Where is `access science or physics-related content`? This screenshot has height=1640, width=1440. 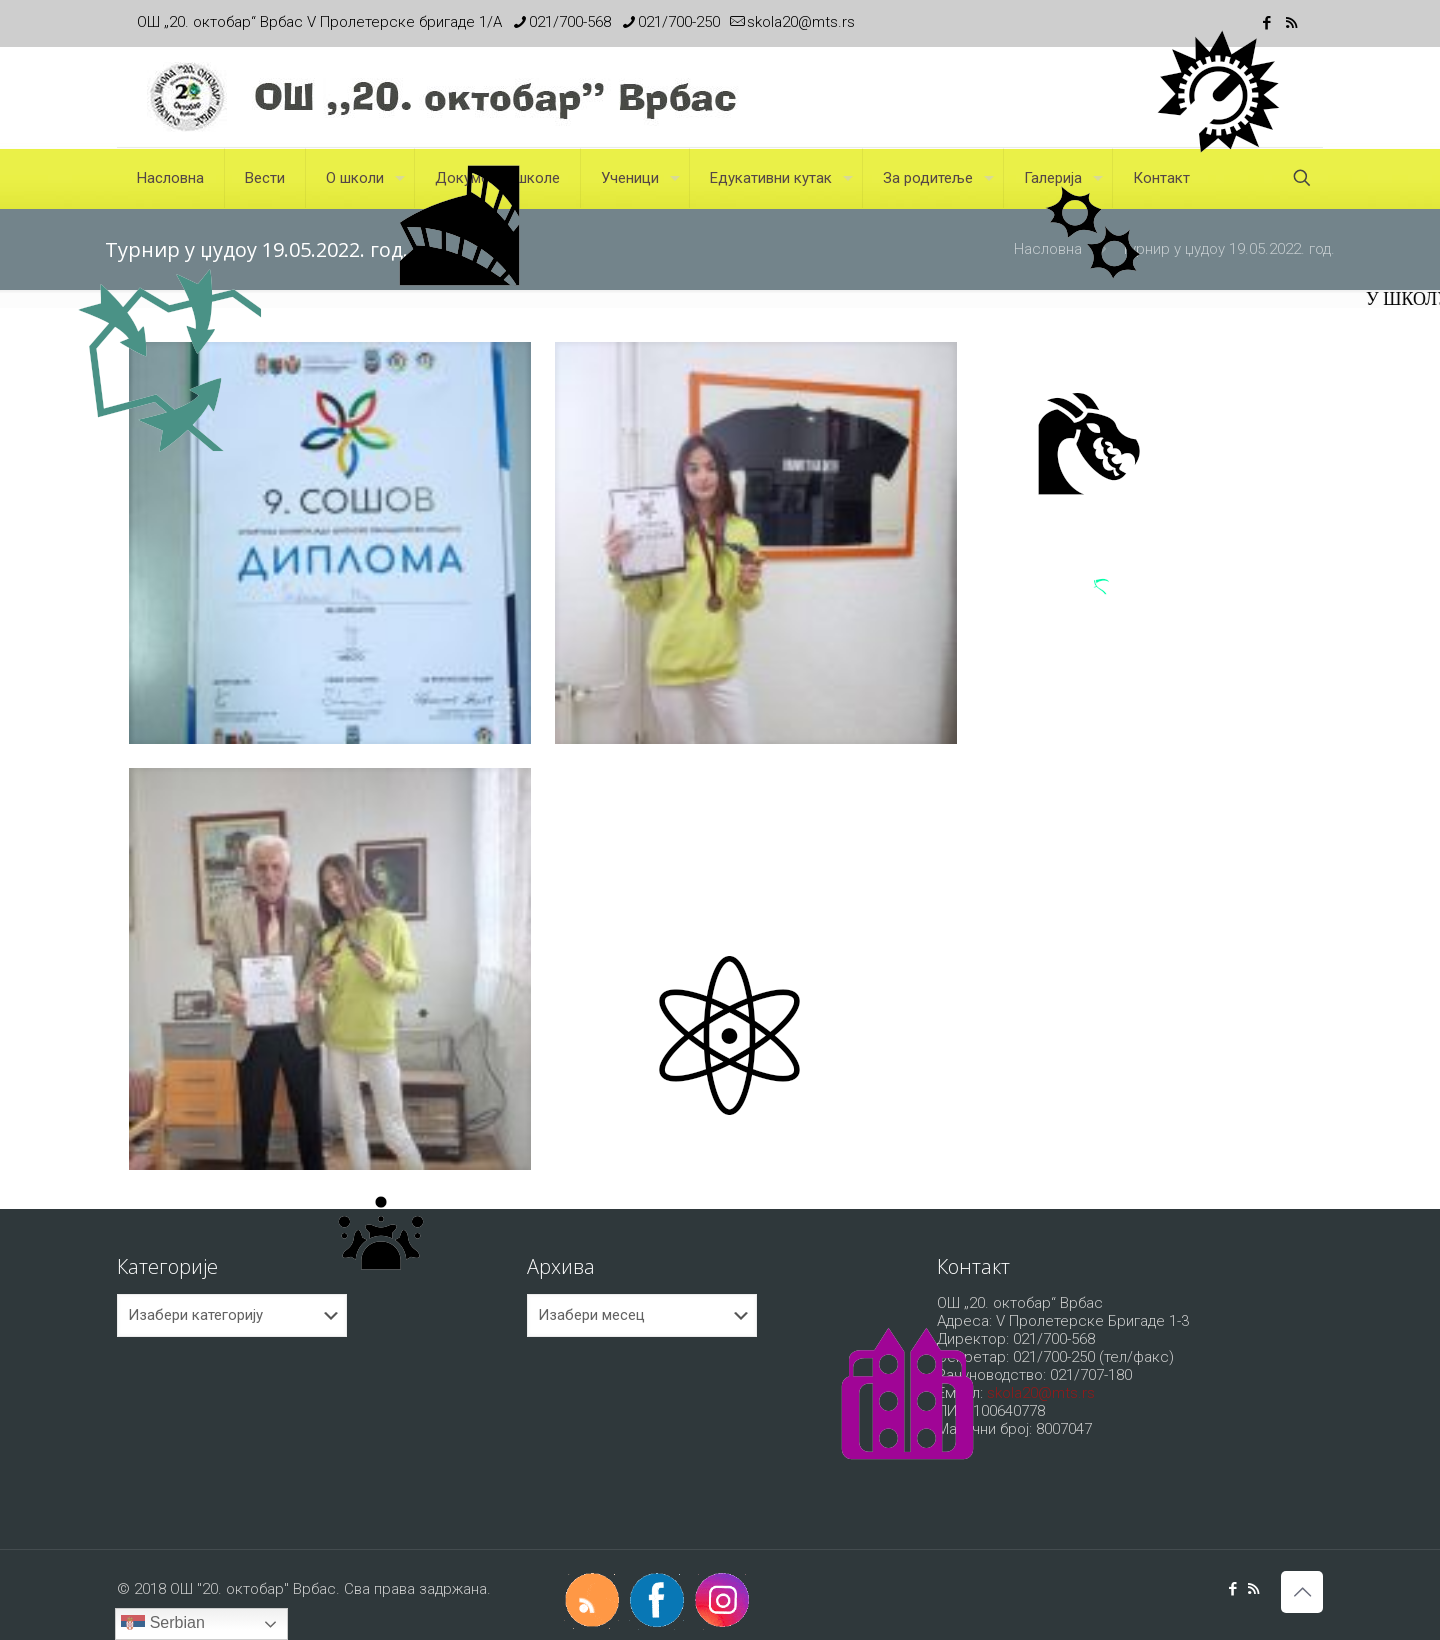
access science or physics-related content is located at coordinates (729, 1035).